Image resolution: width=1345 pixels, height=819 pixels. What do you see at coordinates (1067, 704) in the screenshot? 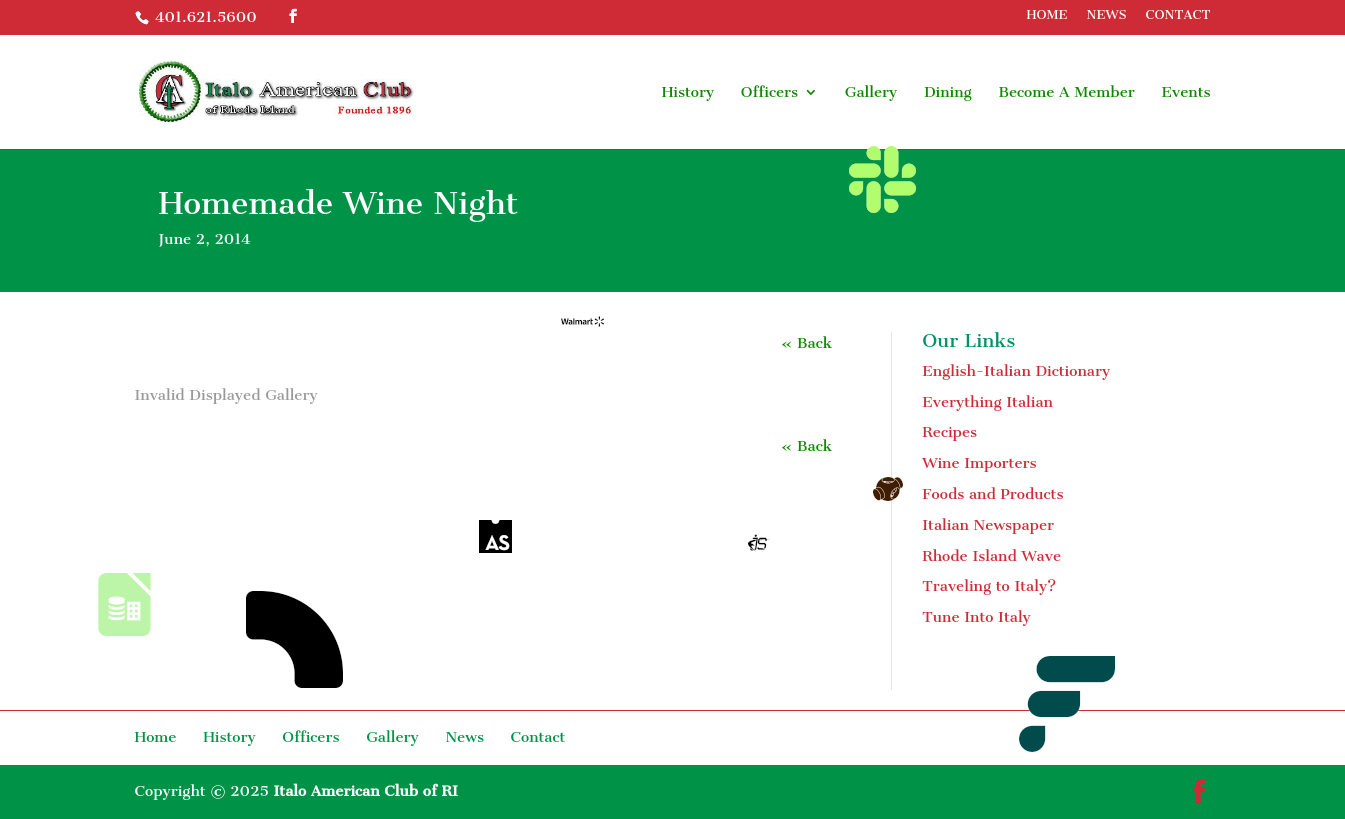
I see `flat.io logo` at bounding box center [1067, 704].